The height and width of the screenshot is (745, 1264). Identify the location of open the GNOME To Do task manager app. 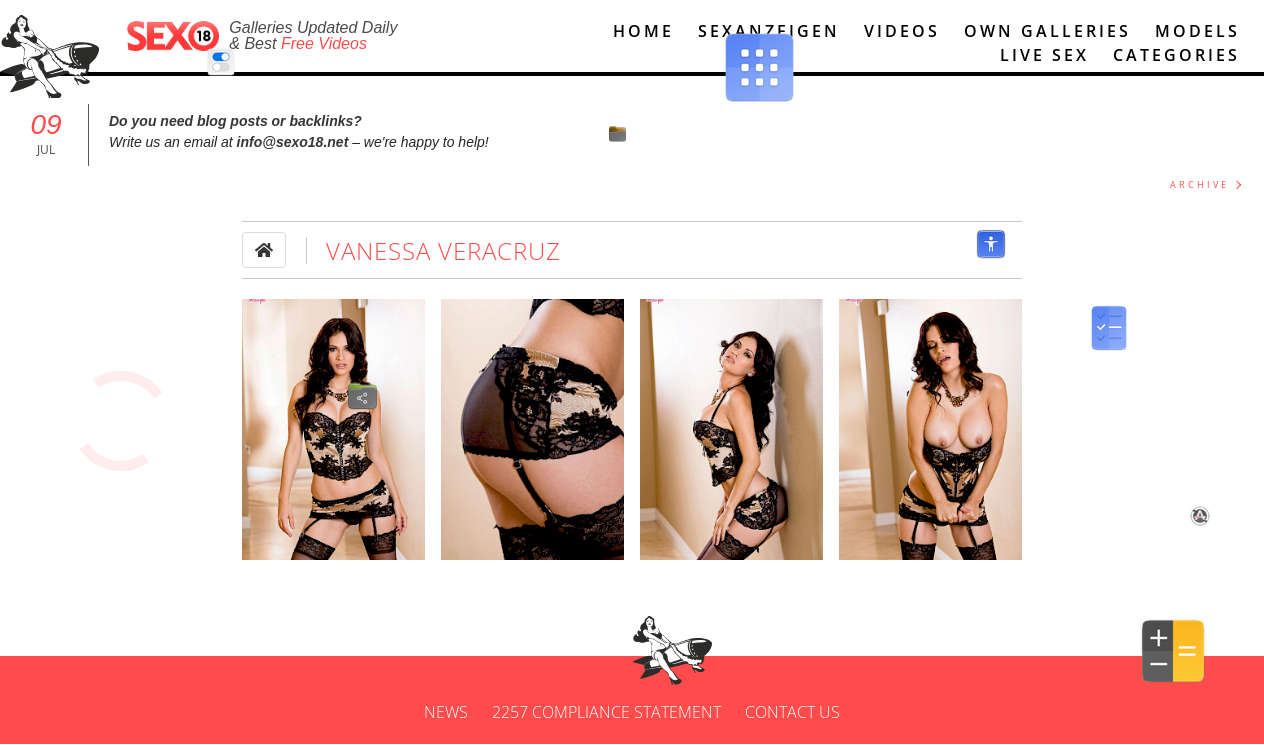
(1109, 328).